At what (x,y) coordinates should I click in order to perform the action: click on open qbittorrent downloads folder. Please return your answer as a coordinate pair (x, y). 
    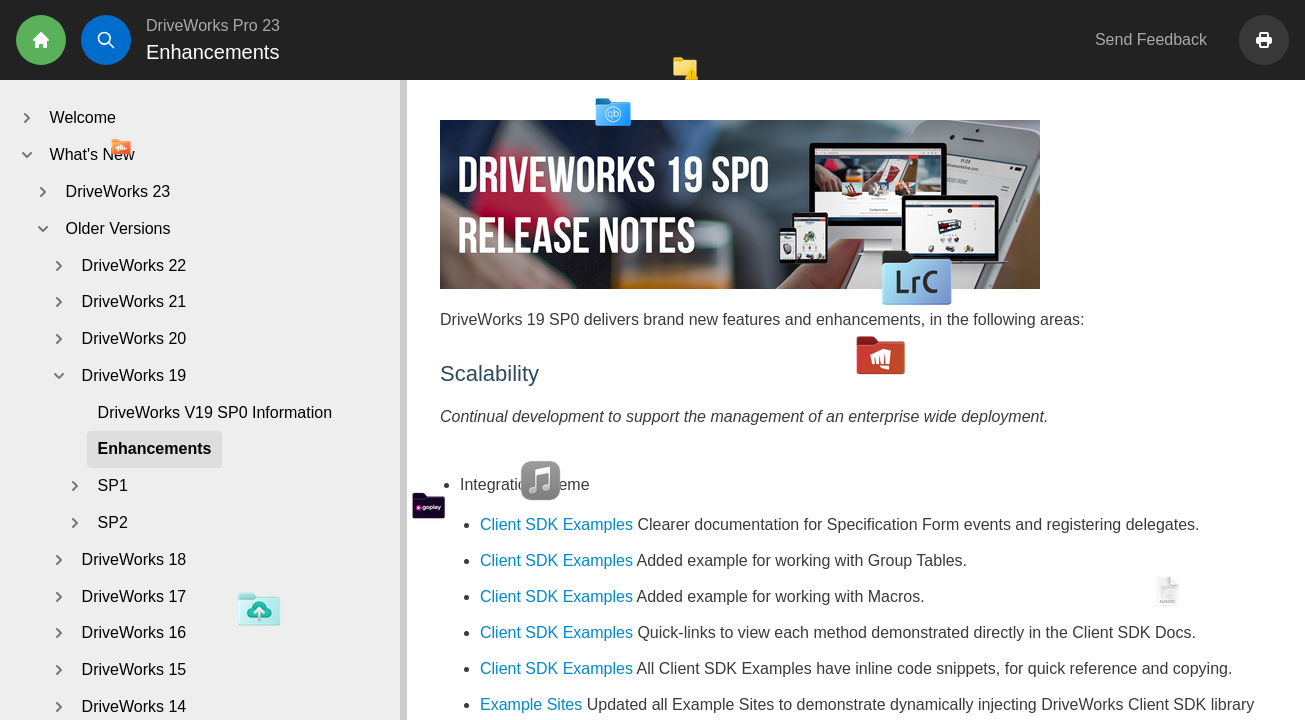
    Looking at the image, I should click on (613, 113).